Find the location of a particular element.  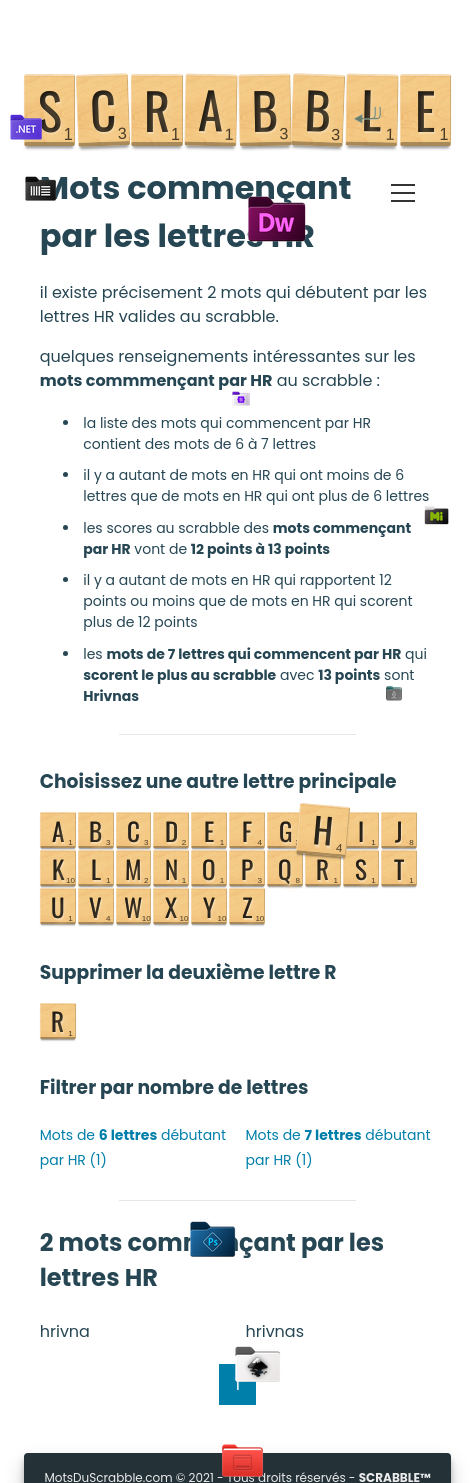

reply to all recipients of an email is located at coordinates (367, 115).